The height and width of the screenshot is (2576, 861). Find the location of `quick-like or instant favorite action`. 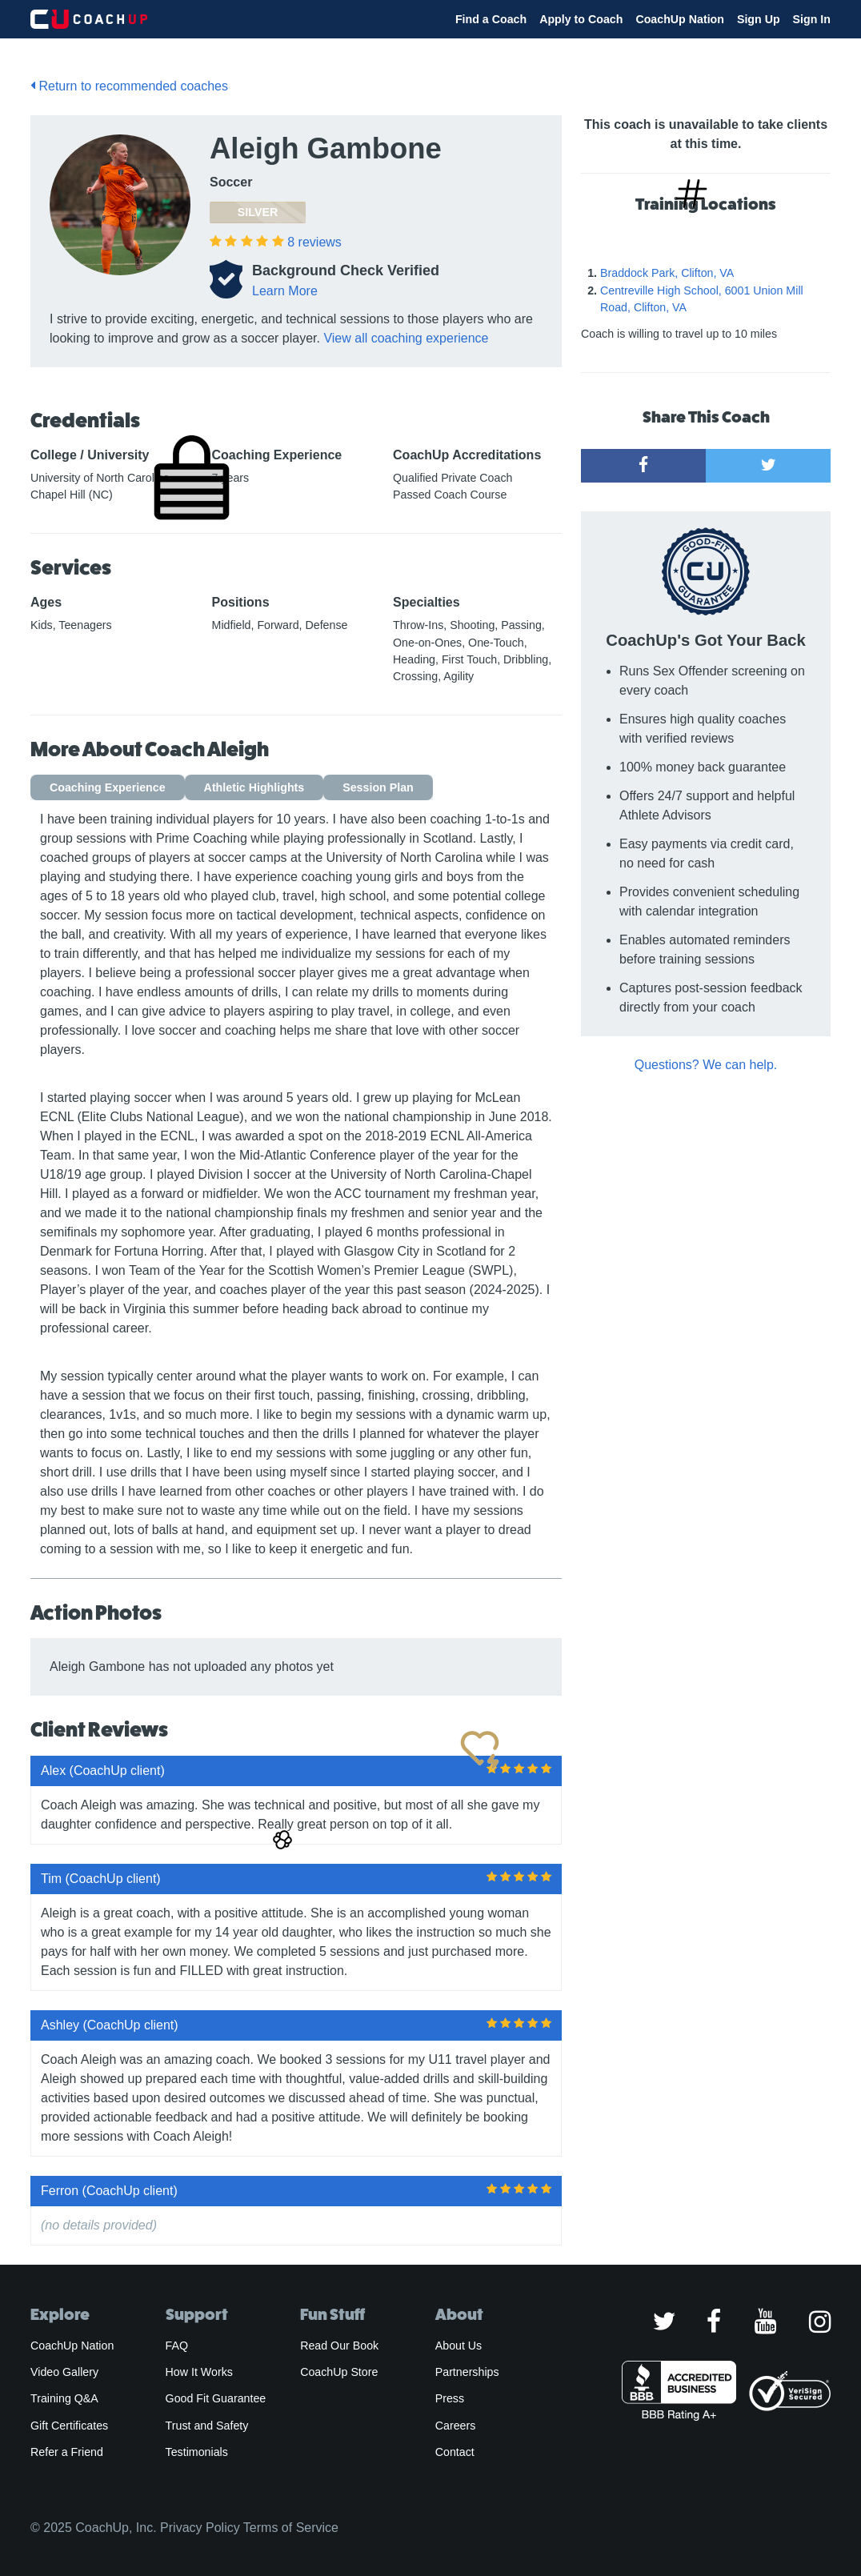

quick-like or instant favorite action is located at coordinates (479, 1748).